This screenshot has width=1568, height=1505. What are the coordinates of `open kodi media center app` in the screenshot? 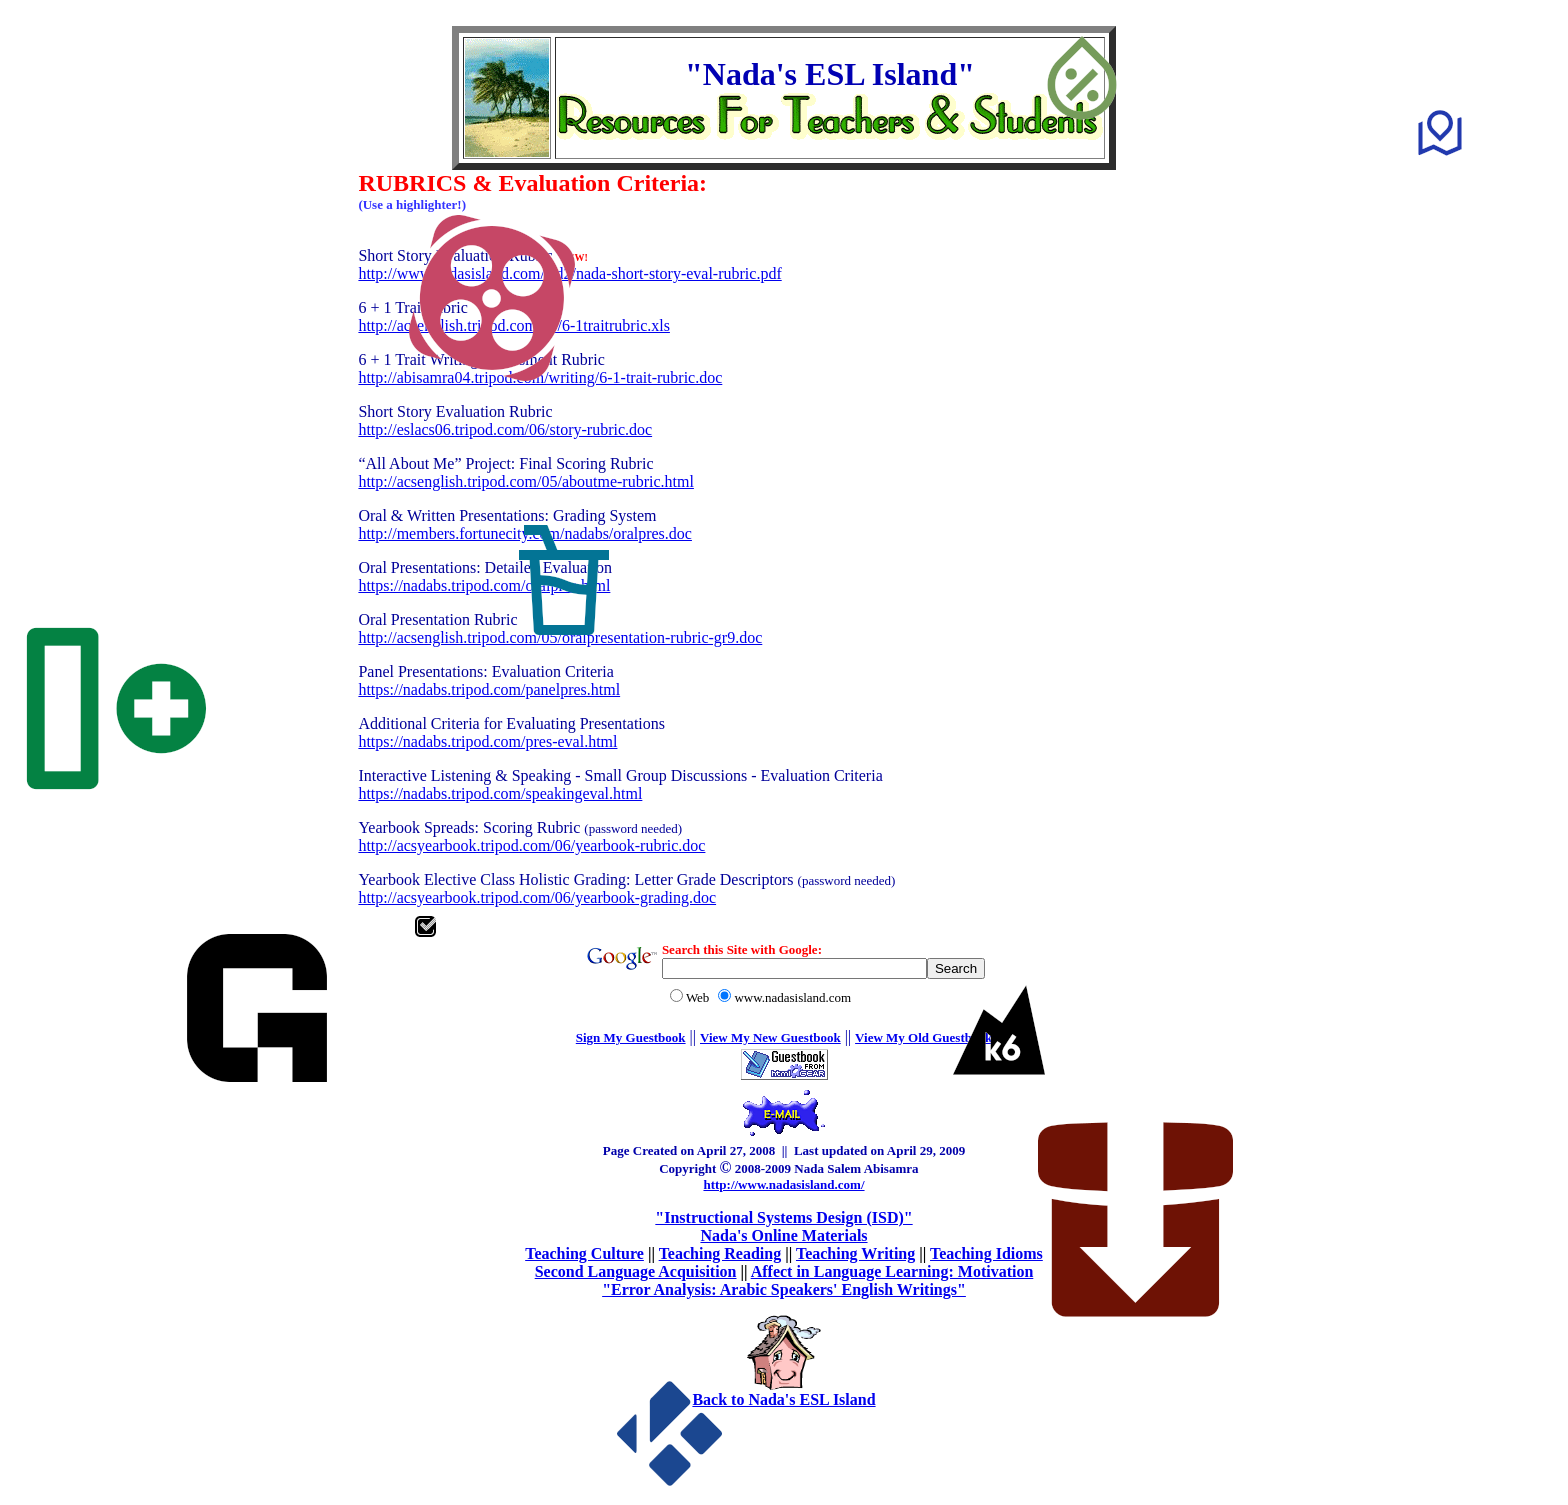 It's located at (669, 1433).